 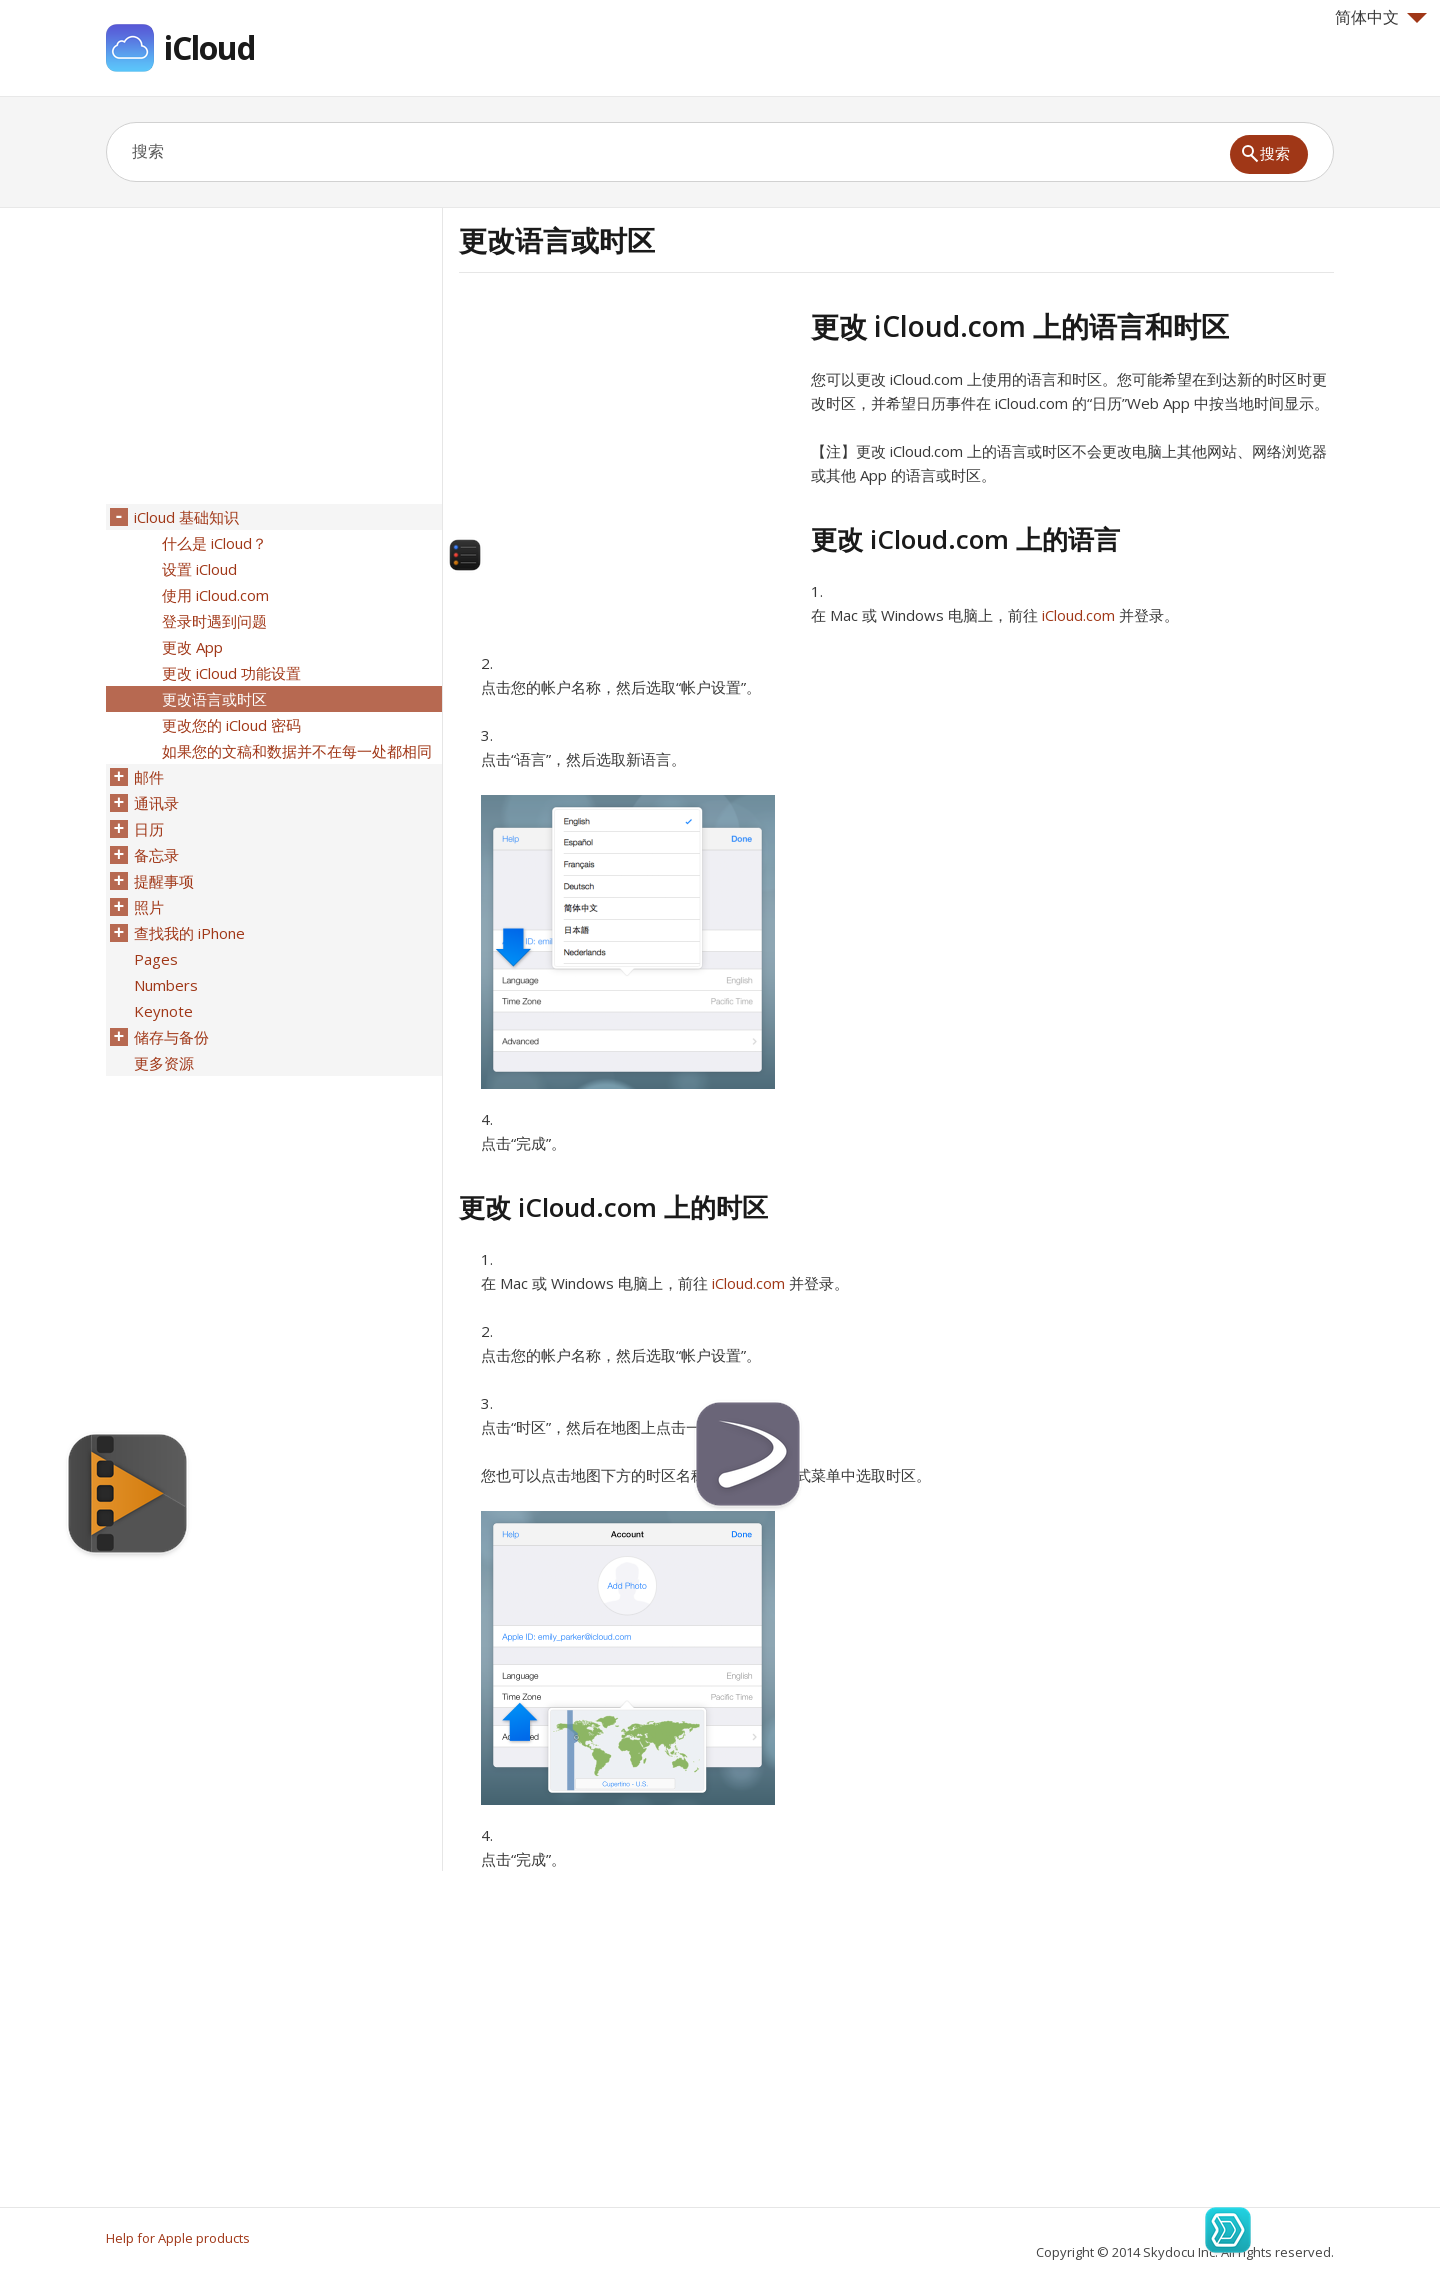 I want to click on open the reminders app, so click(x=465, y=555).